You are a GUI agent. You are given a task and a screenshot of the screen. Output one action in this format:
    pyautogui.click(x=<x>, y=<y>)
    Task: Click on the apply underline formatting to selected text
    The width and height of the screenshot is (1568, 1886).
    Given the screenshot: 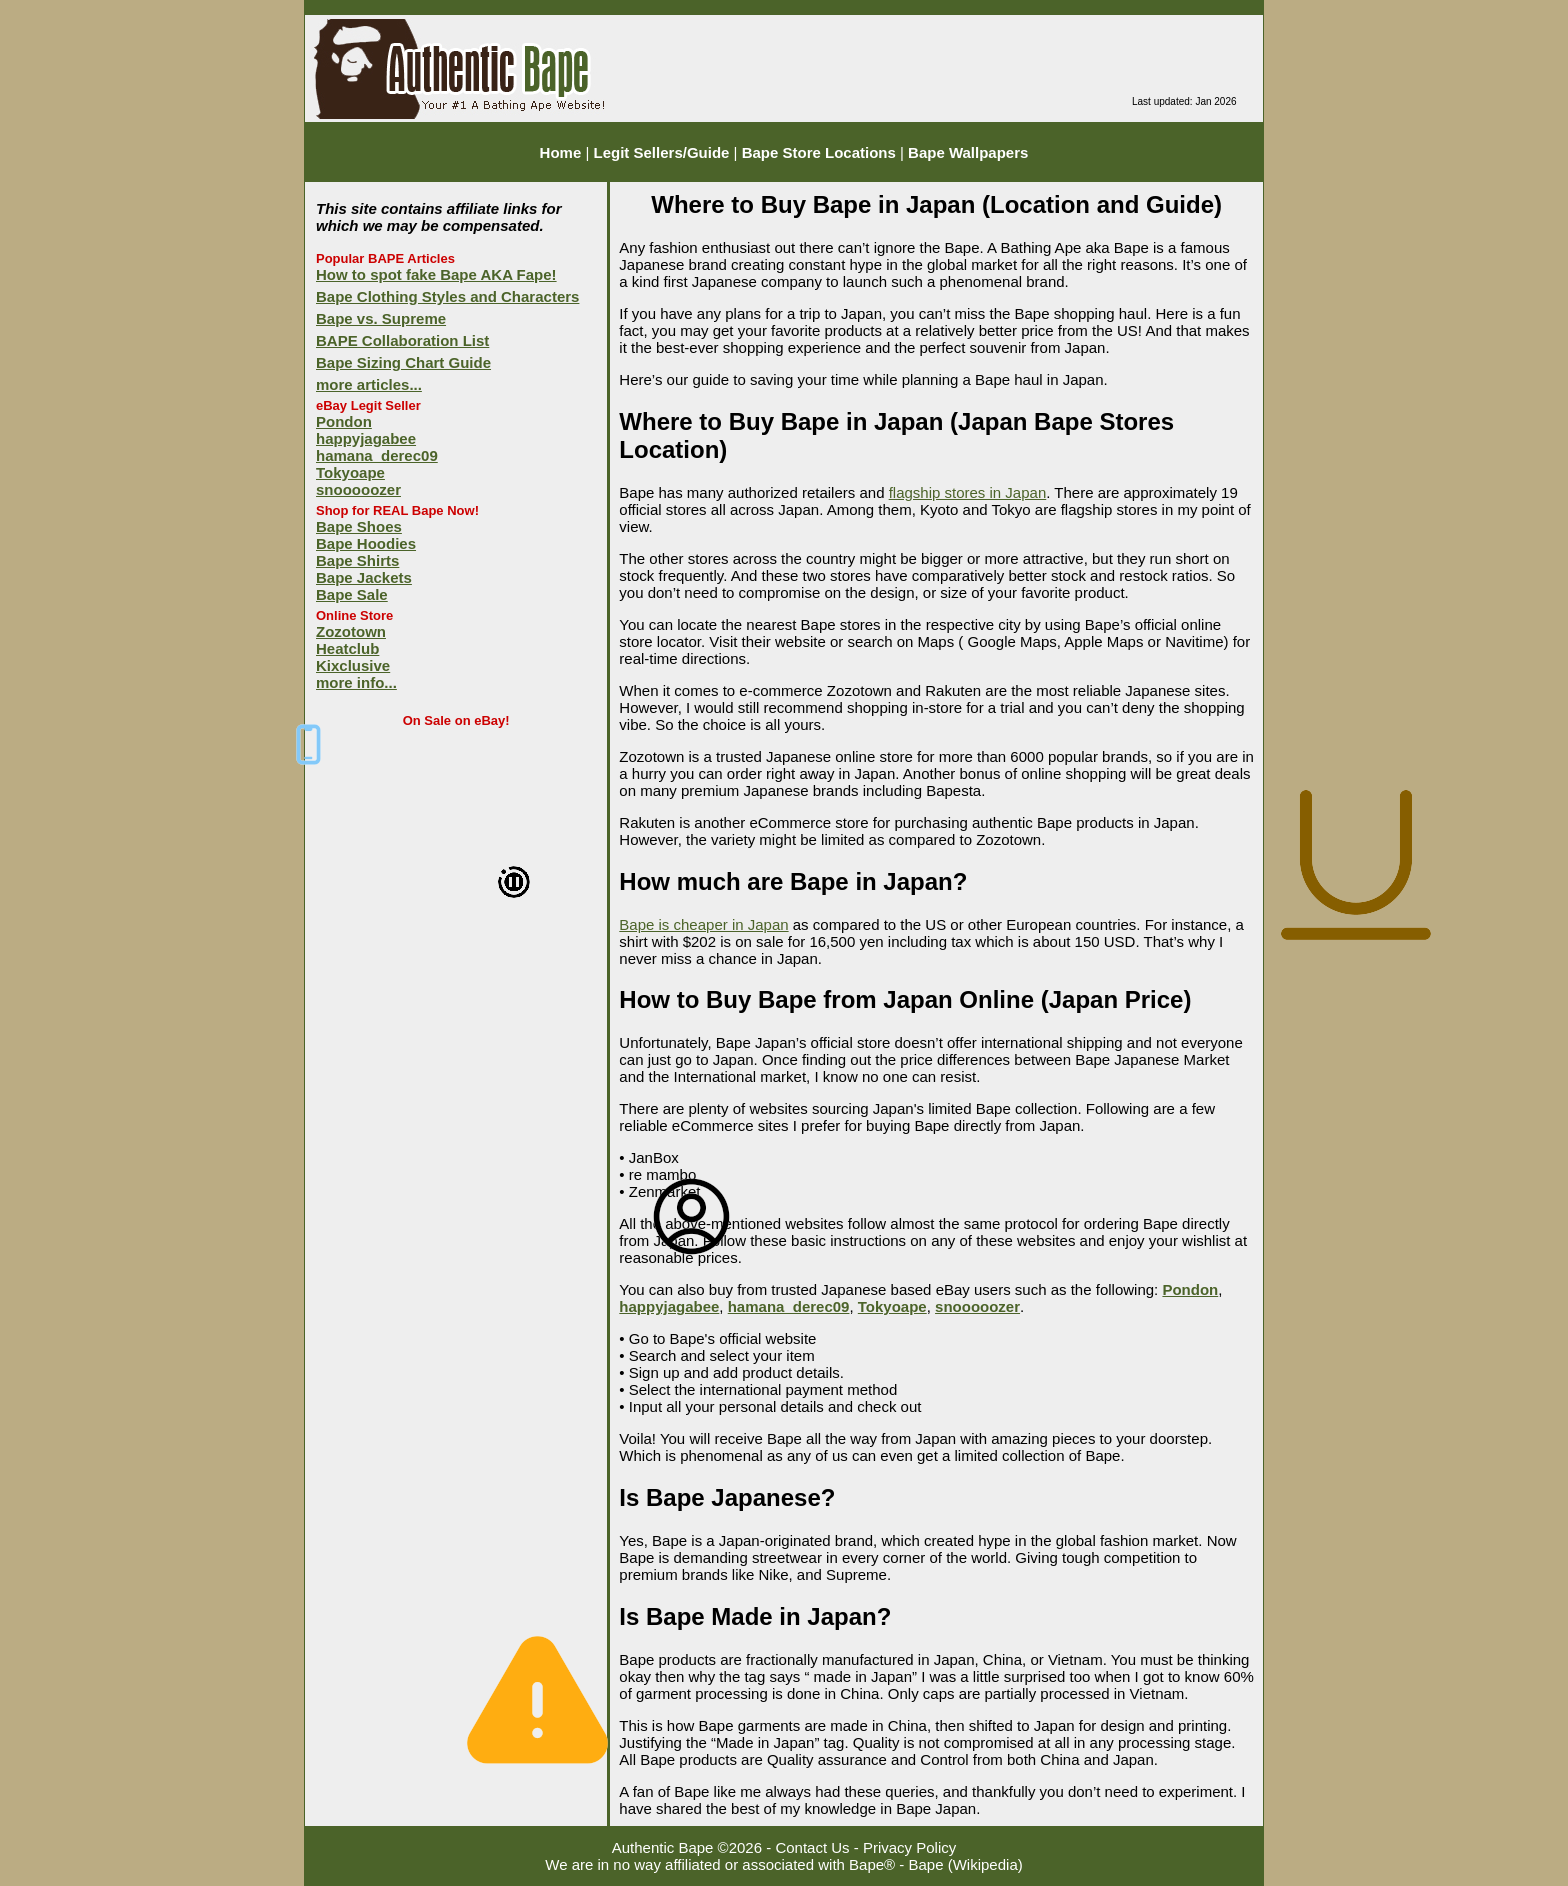 What is the action you would take?
    pyautogui.click(x=1356, y=865)
    